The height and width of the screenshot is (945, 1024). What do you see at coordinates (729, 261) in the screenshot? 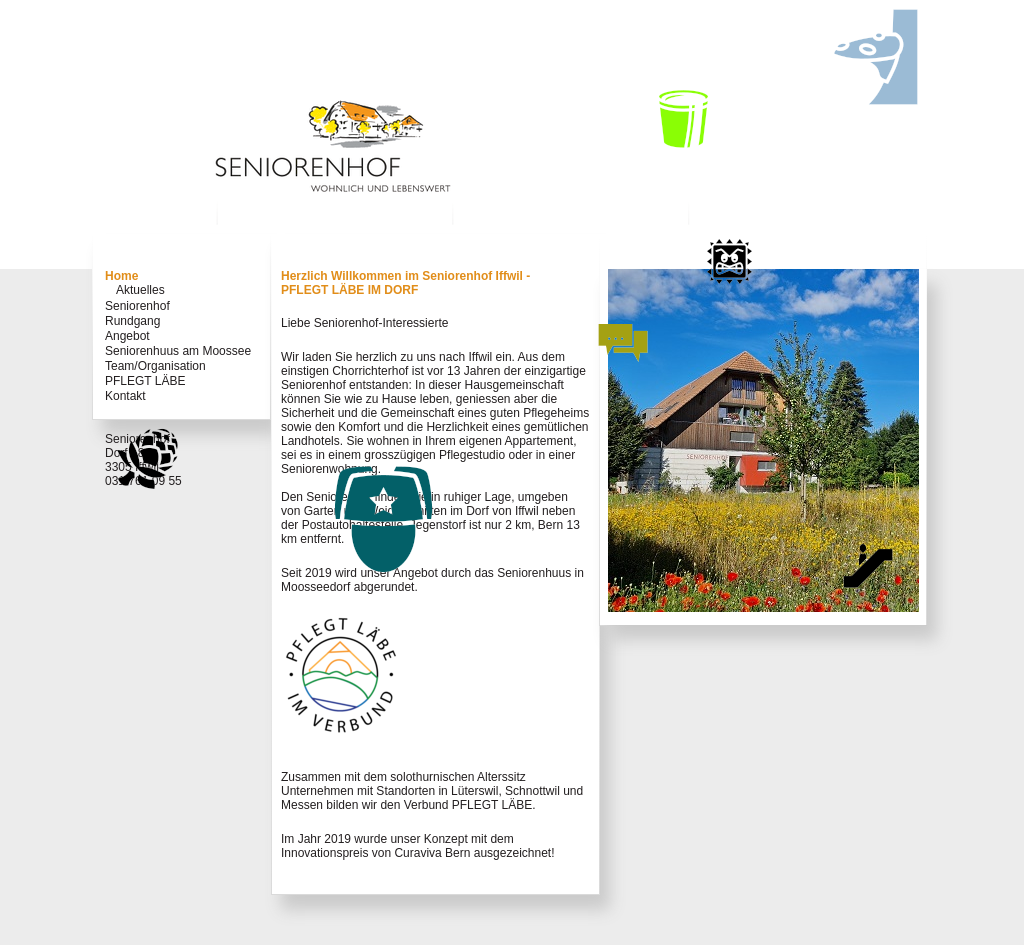
I see `thwomp enemy character from super mario games` at bounding box center [729, 261].